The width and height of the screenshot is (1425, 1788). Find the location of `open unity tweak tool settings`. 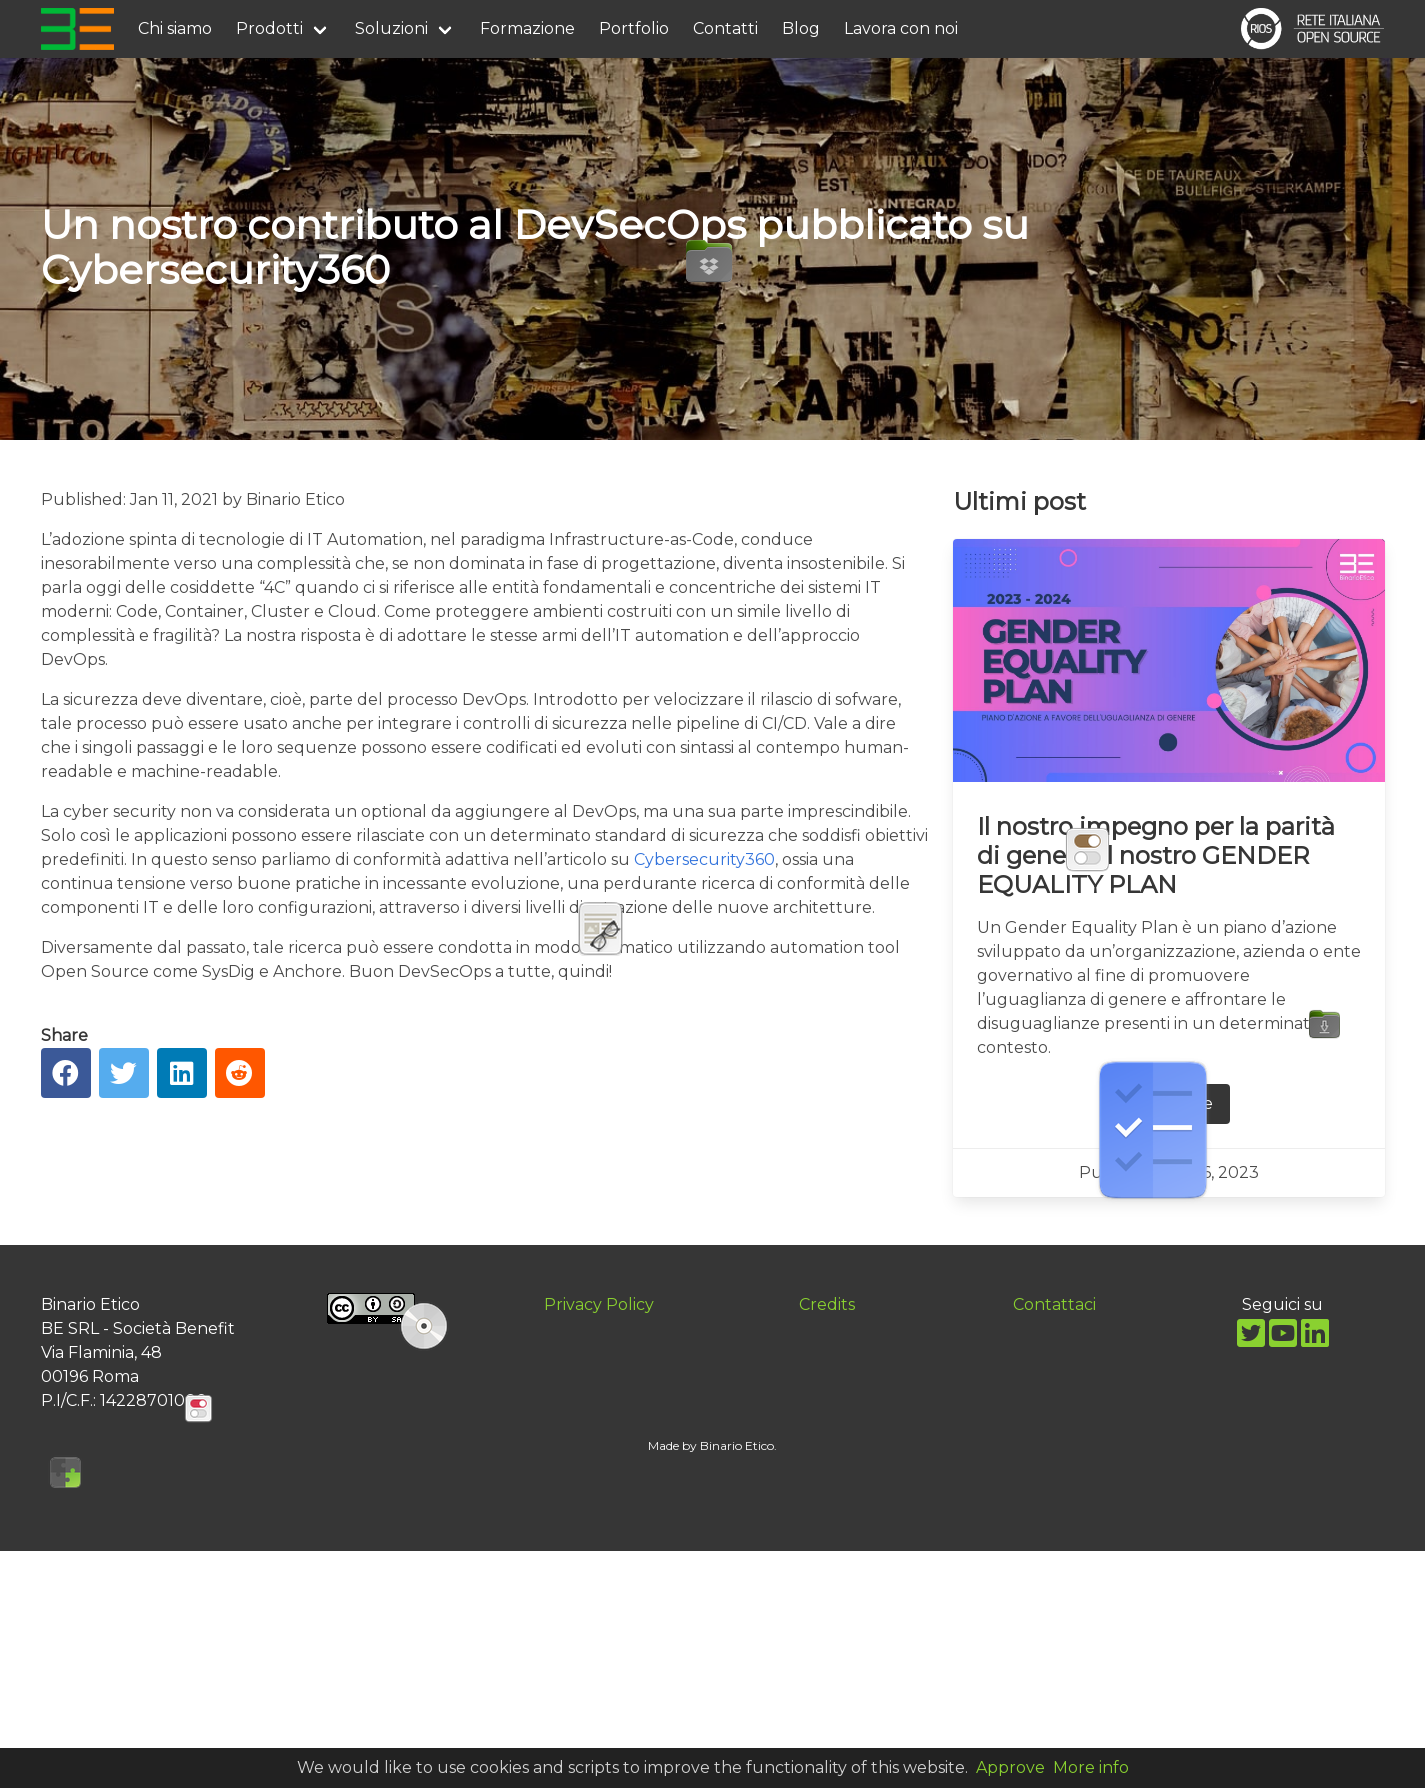

open unity tweak tool settings is located at coordinates (198, 1408).